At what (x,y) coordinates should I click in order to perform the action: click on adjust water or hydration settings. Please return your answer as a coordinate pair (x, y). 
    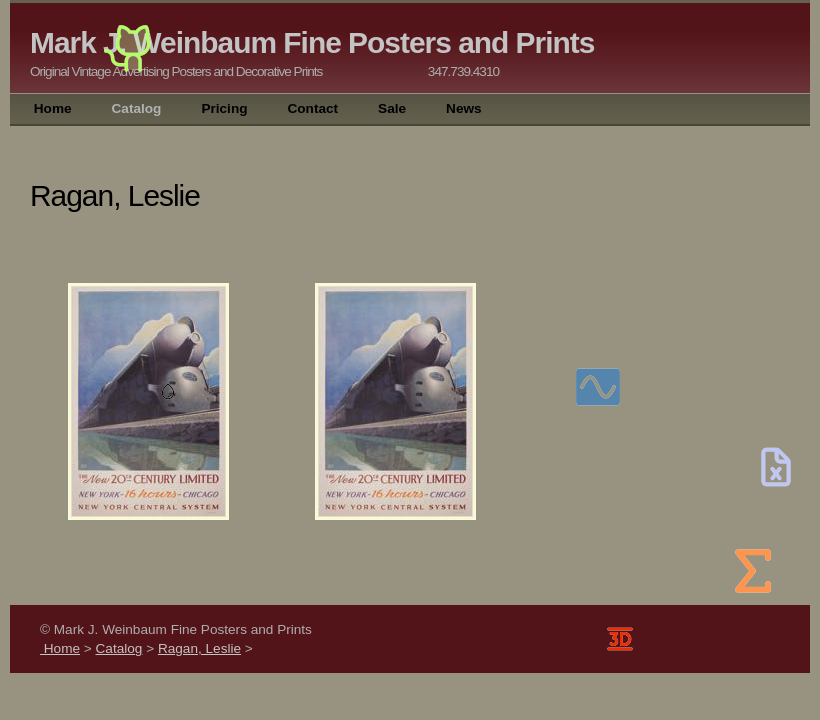
    Looking at the image, I should click on (168, 392).